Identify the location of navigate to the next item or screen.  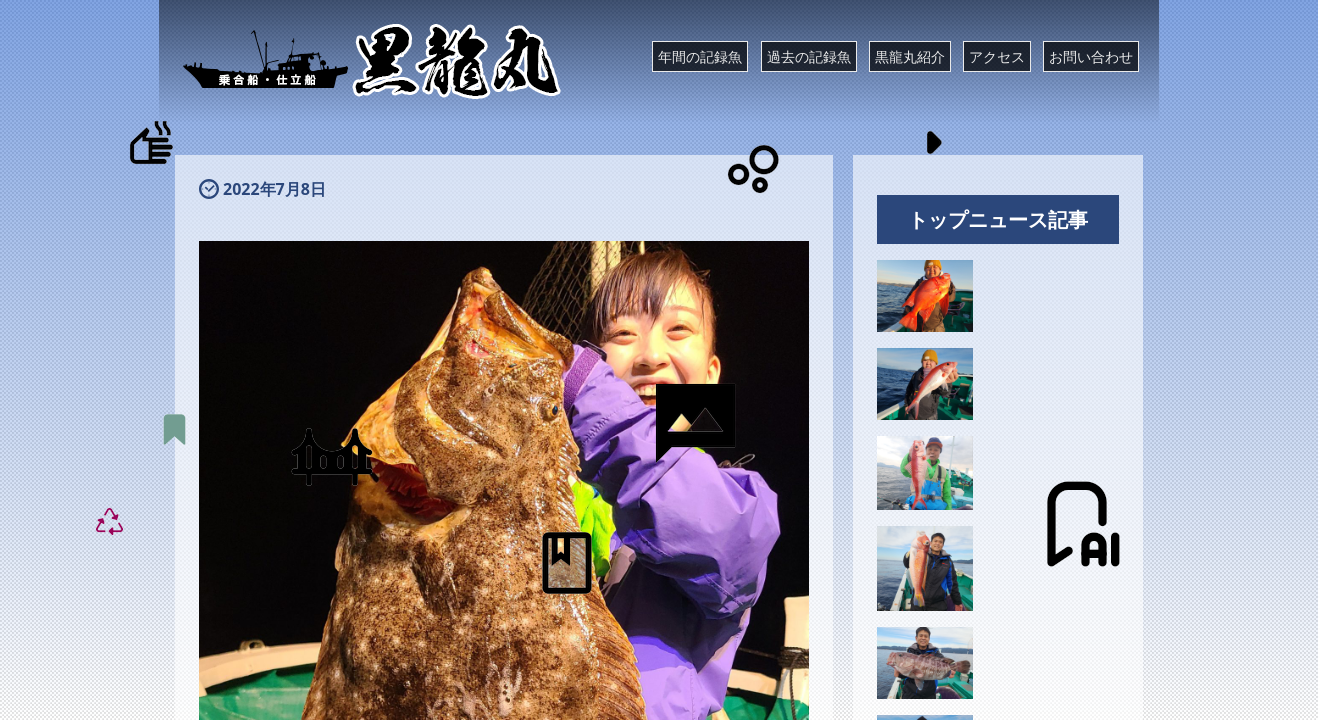
(933, 142).